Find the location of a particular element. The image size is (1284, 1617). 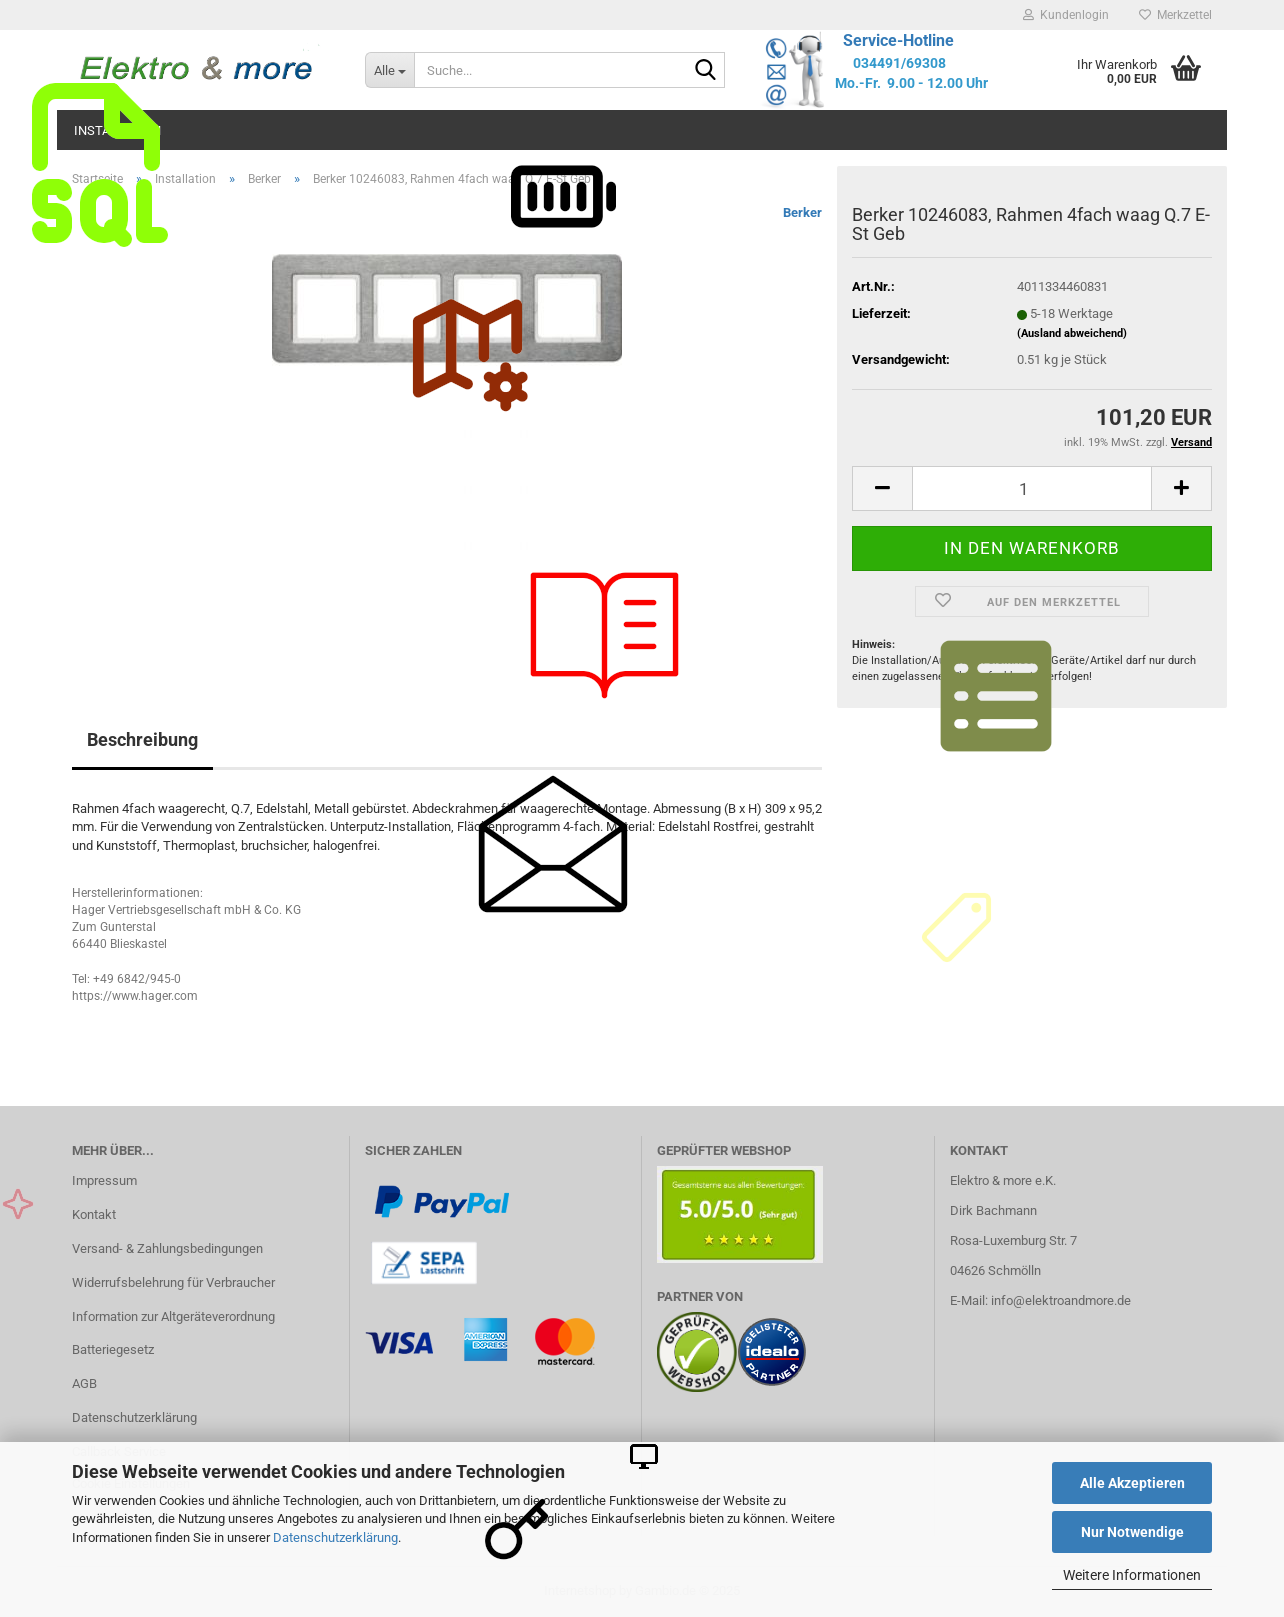

indicates battery is fully charged is located at coordinates (563, 196).